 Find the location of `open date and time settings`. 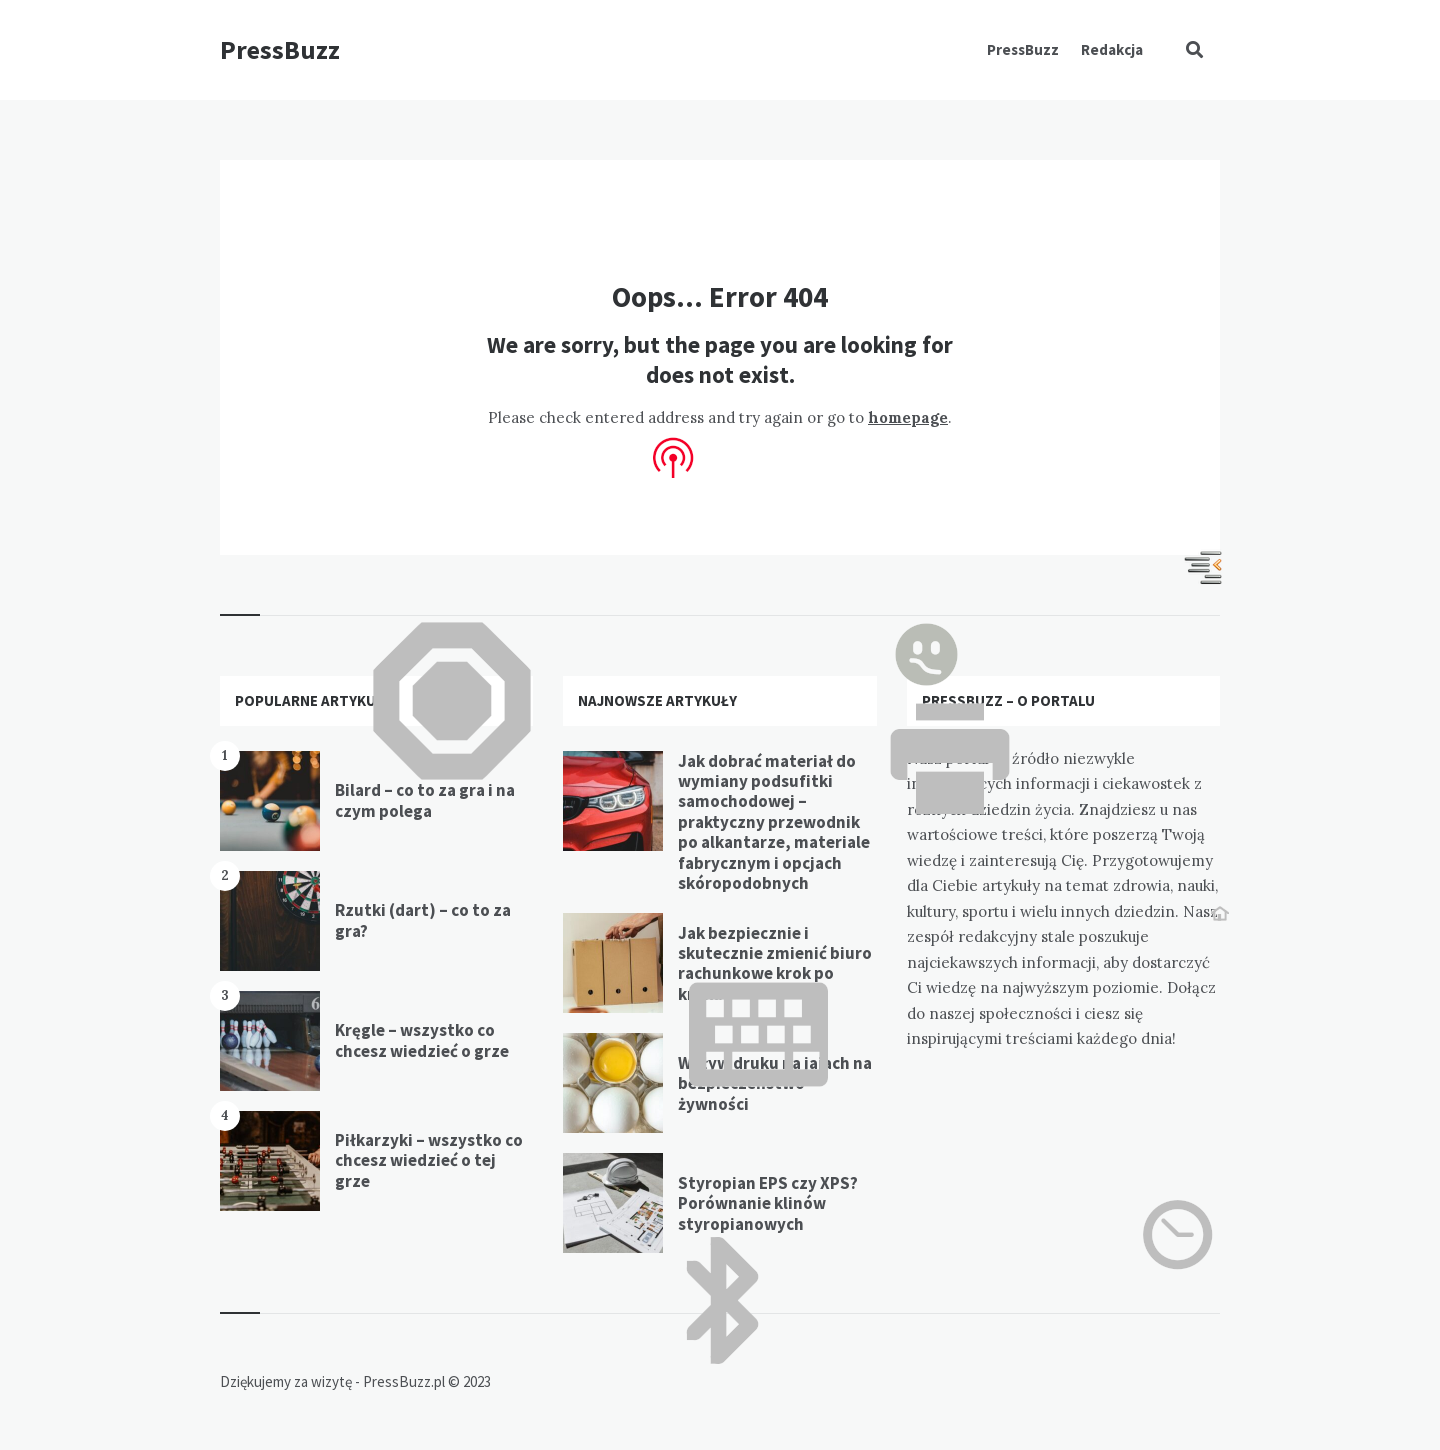

open date and time settings is located at coordinates (1180, 1237).